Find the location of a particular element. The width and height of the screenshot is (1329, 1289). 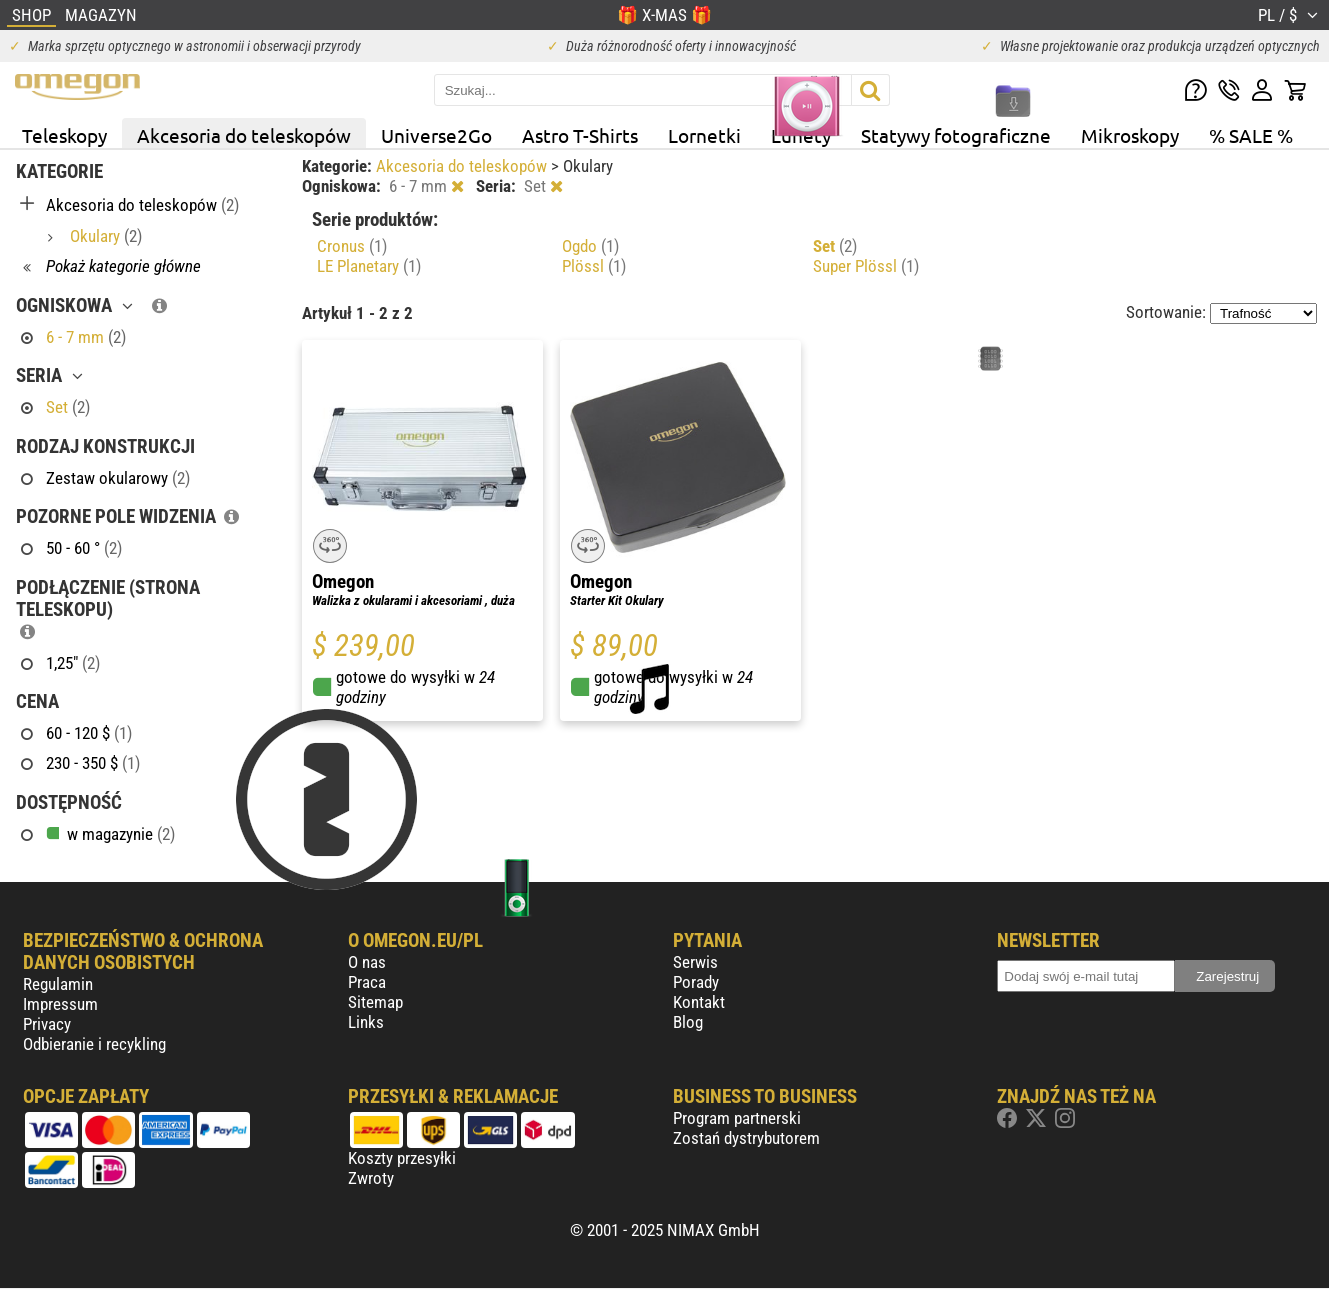

firmware file or binary data is located at coordinates (990, 358).